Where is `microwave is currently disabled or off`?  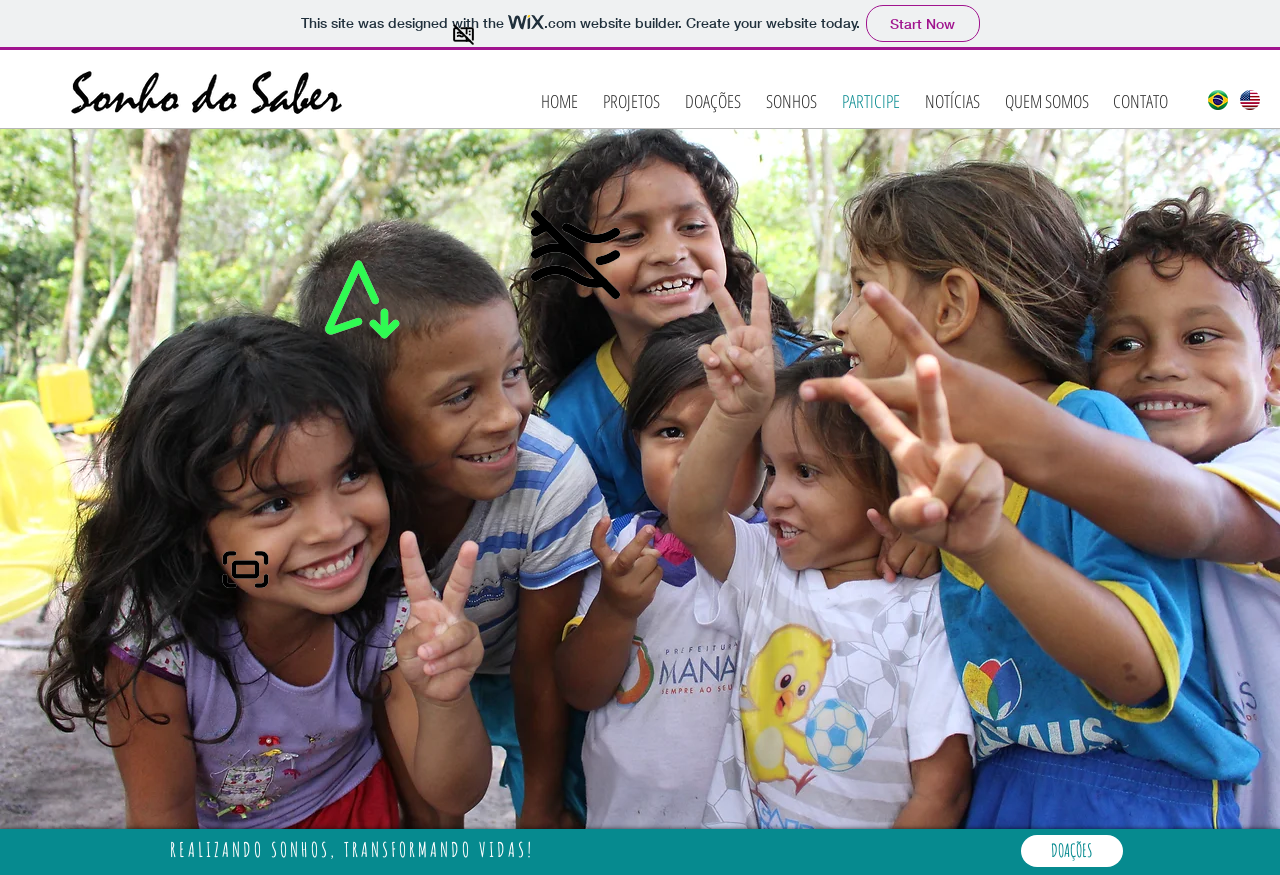
microwave is currently disabled or off is located at coordinates (463, 34).